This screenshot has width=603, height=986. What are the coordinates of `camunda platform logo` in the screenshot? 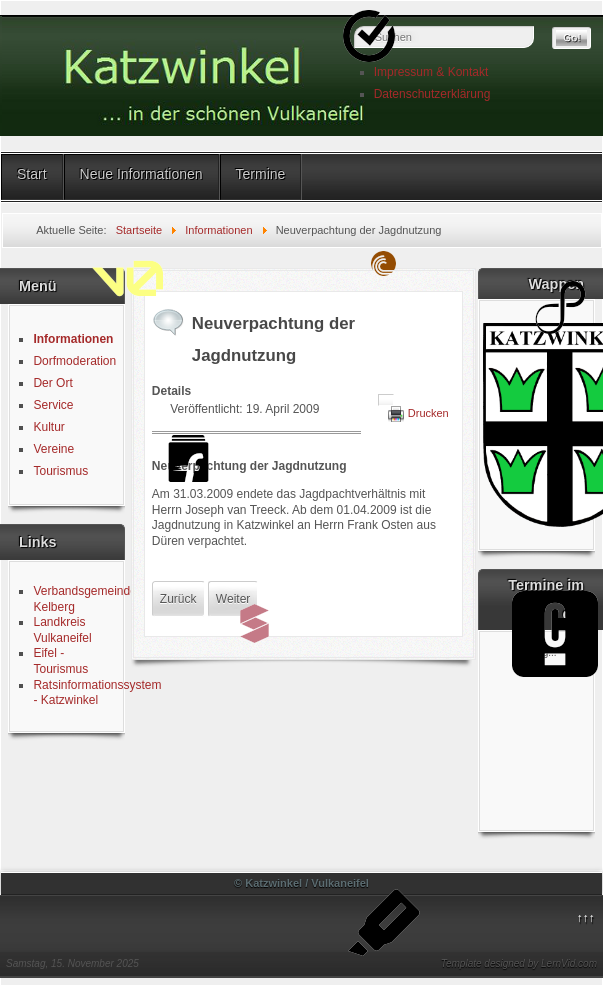 It's located at (555, 634).